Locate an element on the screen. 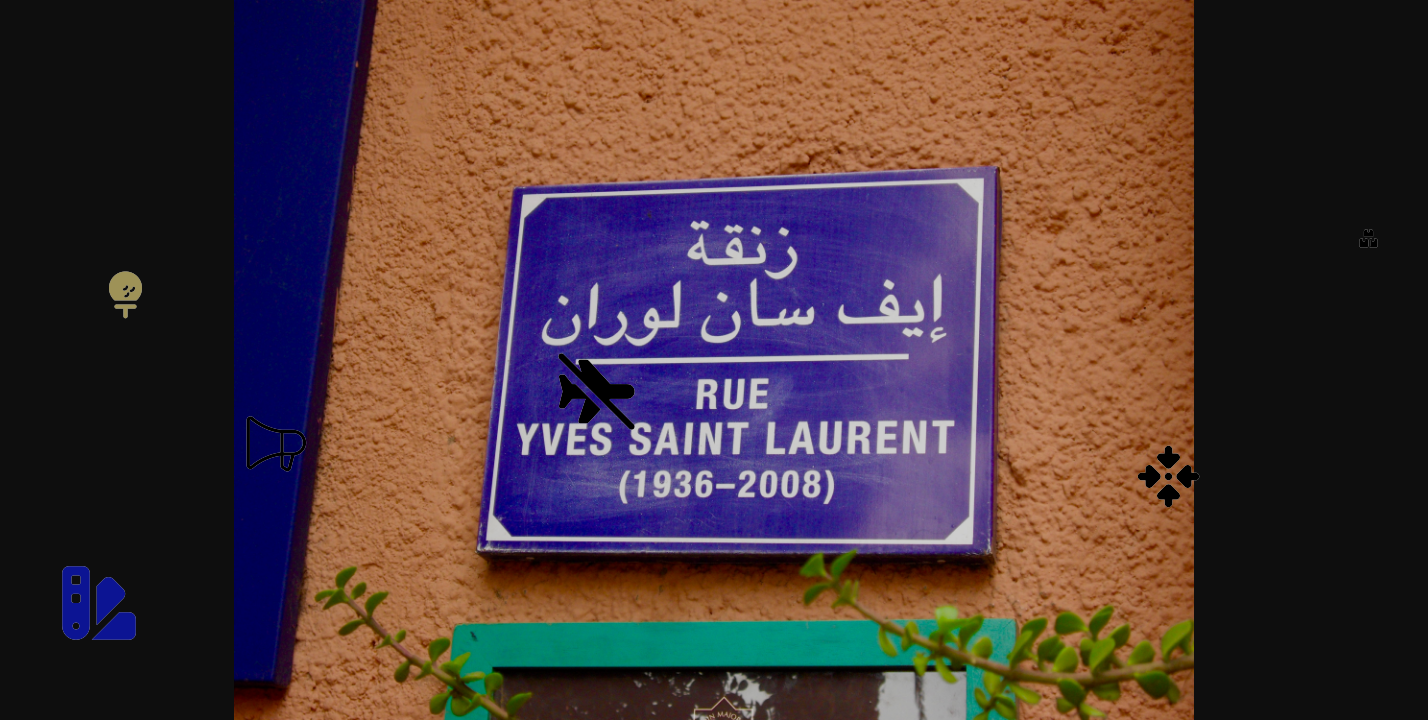  open color palette or theme options is located at coordinates (99, 603).